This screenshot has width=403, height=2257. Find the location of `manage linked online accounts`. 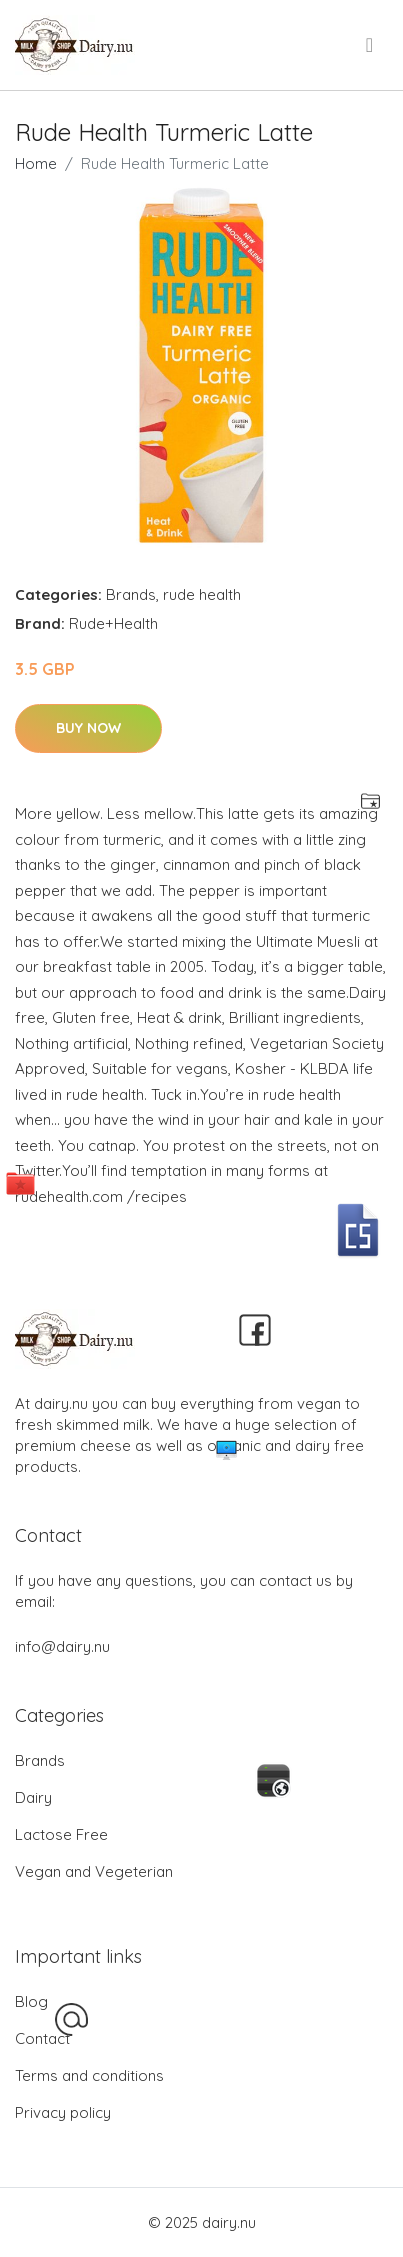

manage linked online accounts is located at coordinates (71, 2019).